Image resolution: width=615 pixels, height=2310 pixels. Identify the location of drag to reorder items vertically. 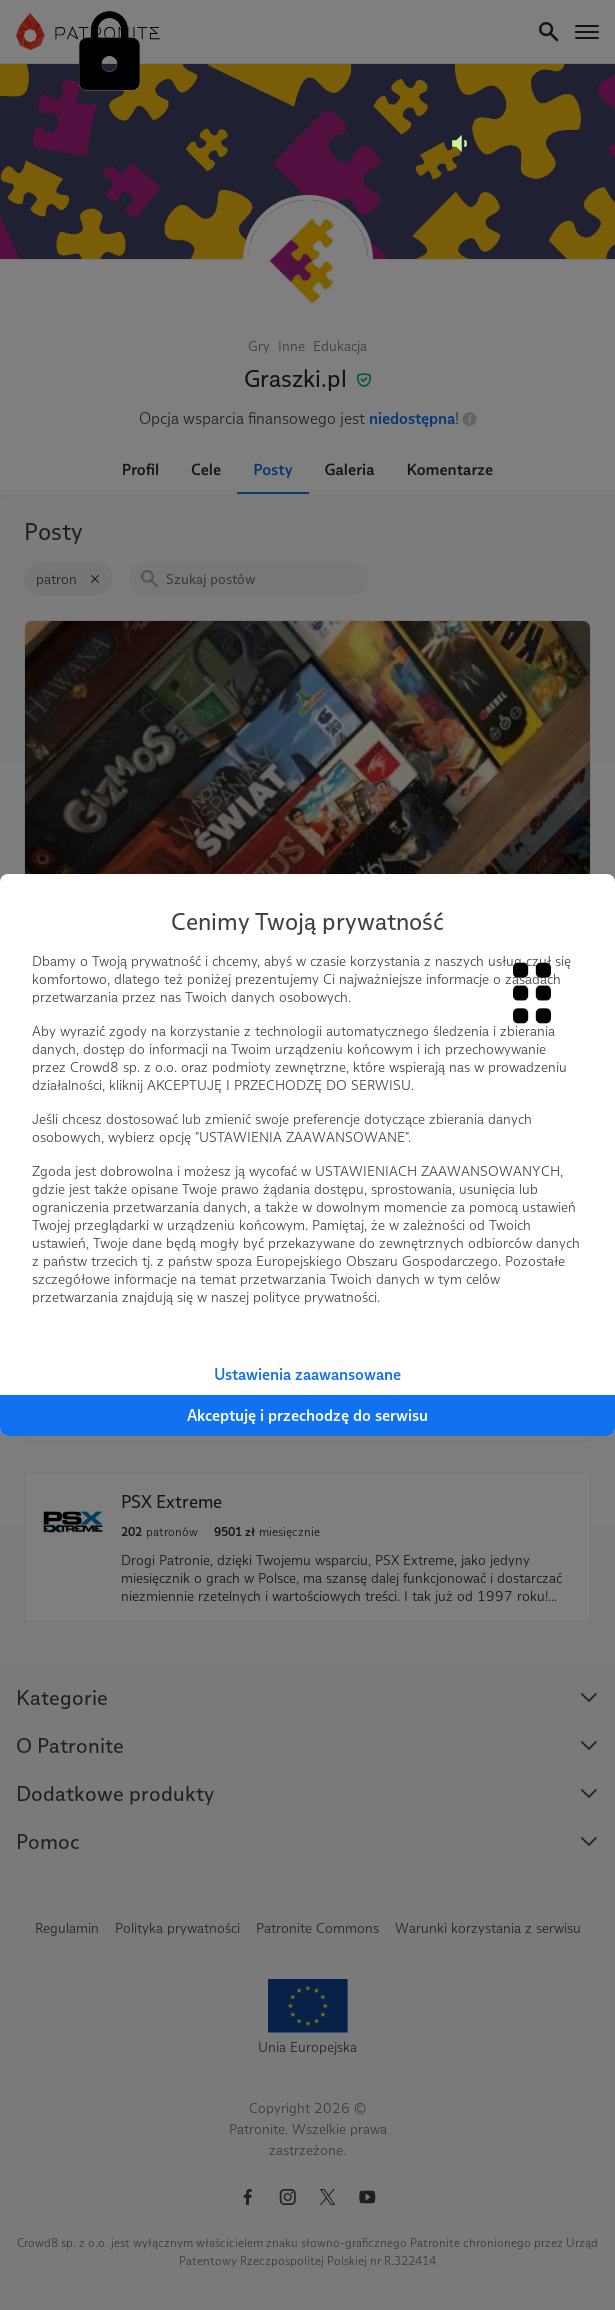
(532, 993).